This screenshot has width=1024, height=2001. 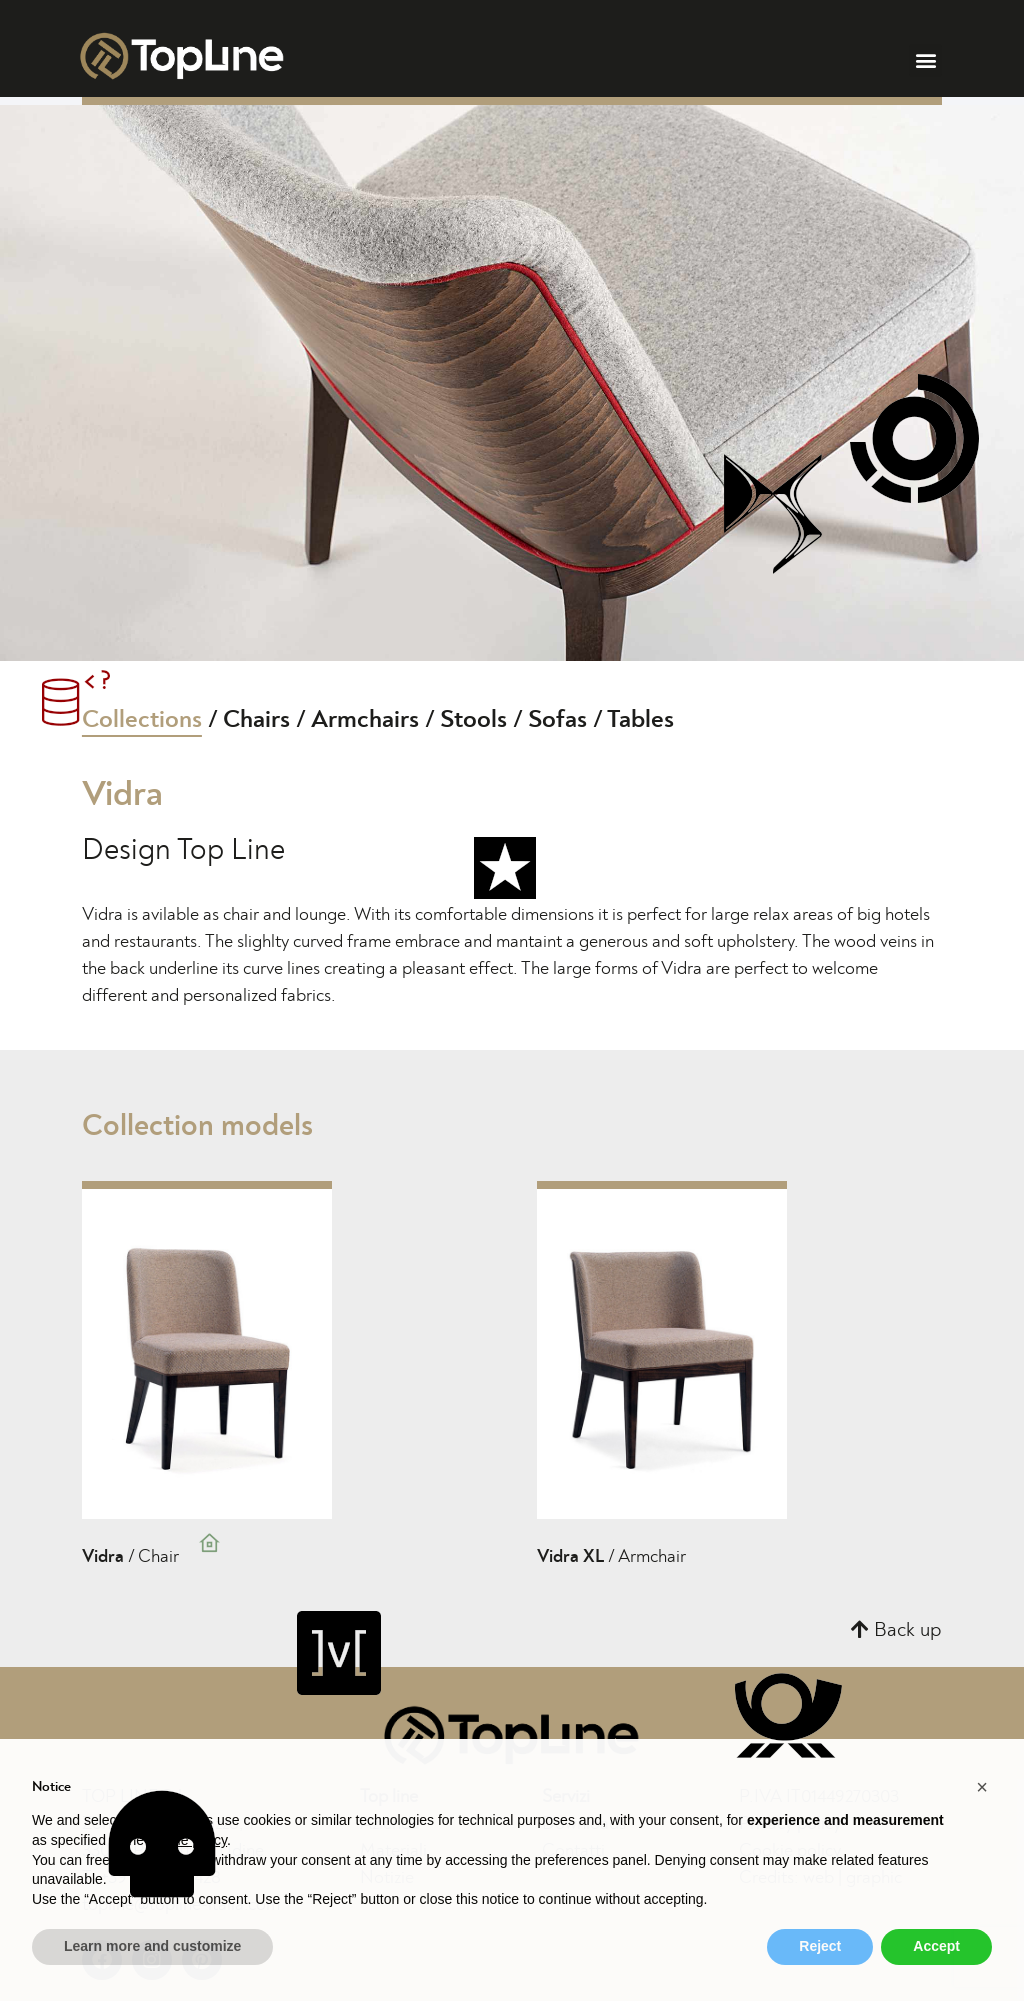 What do you see at coordinates (209, 1543) in the screenshot?
I see `navigate to home screen` at bounding box center [209, 1543].